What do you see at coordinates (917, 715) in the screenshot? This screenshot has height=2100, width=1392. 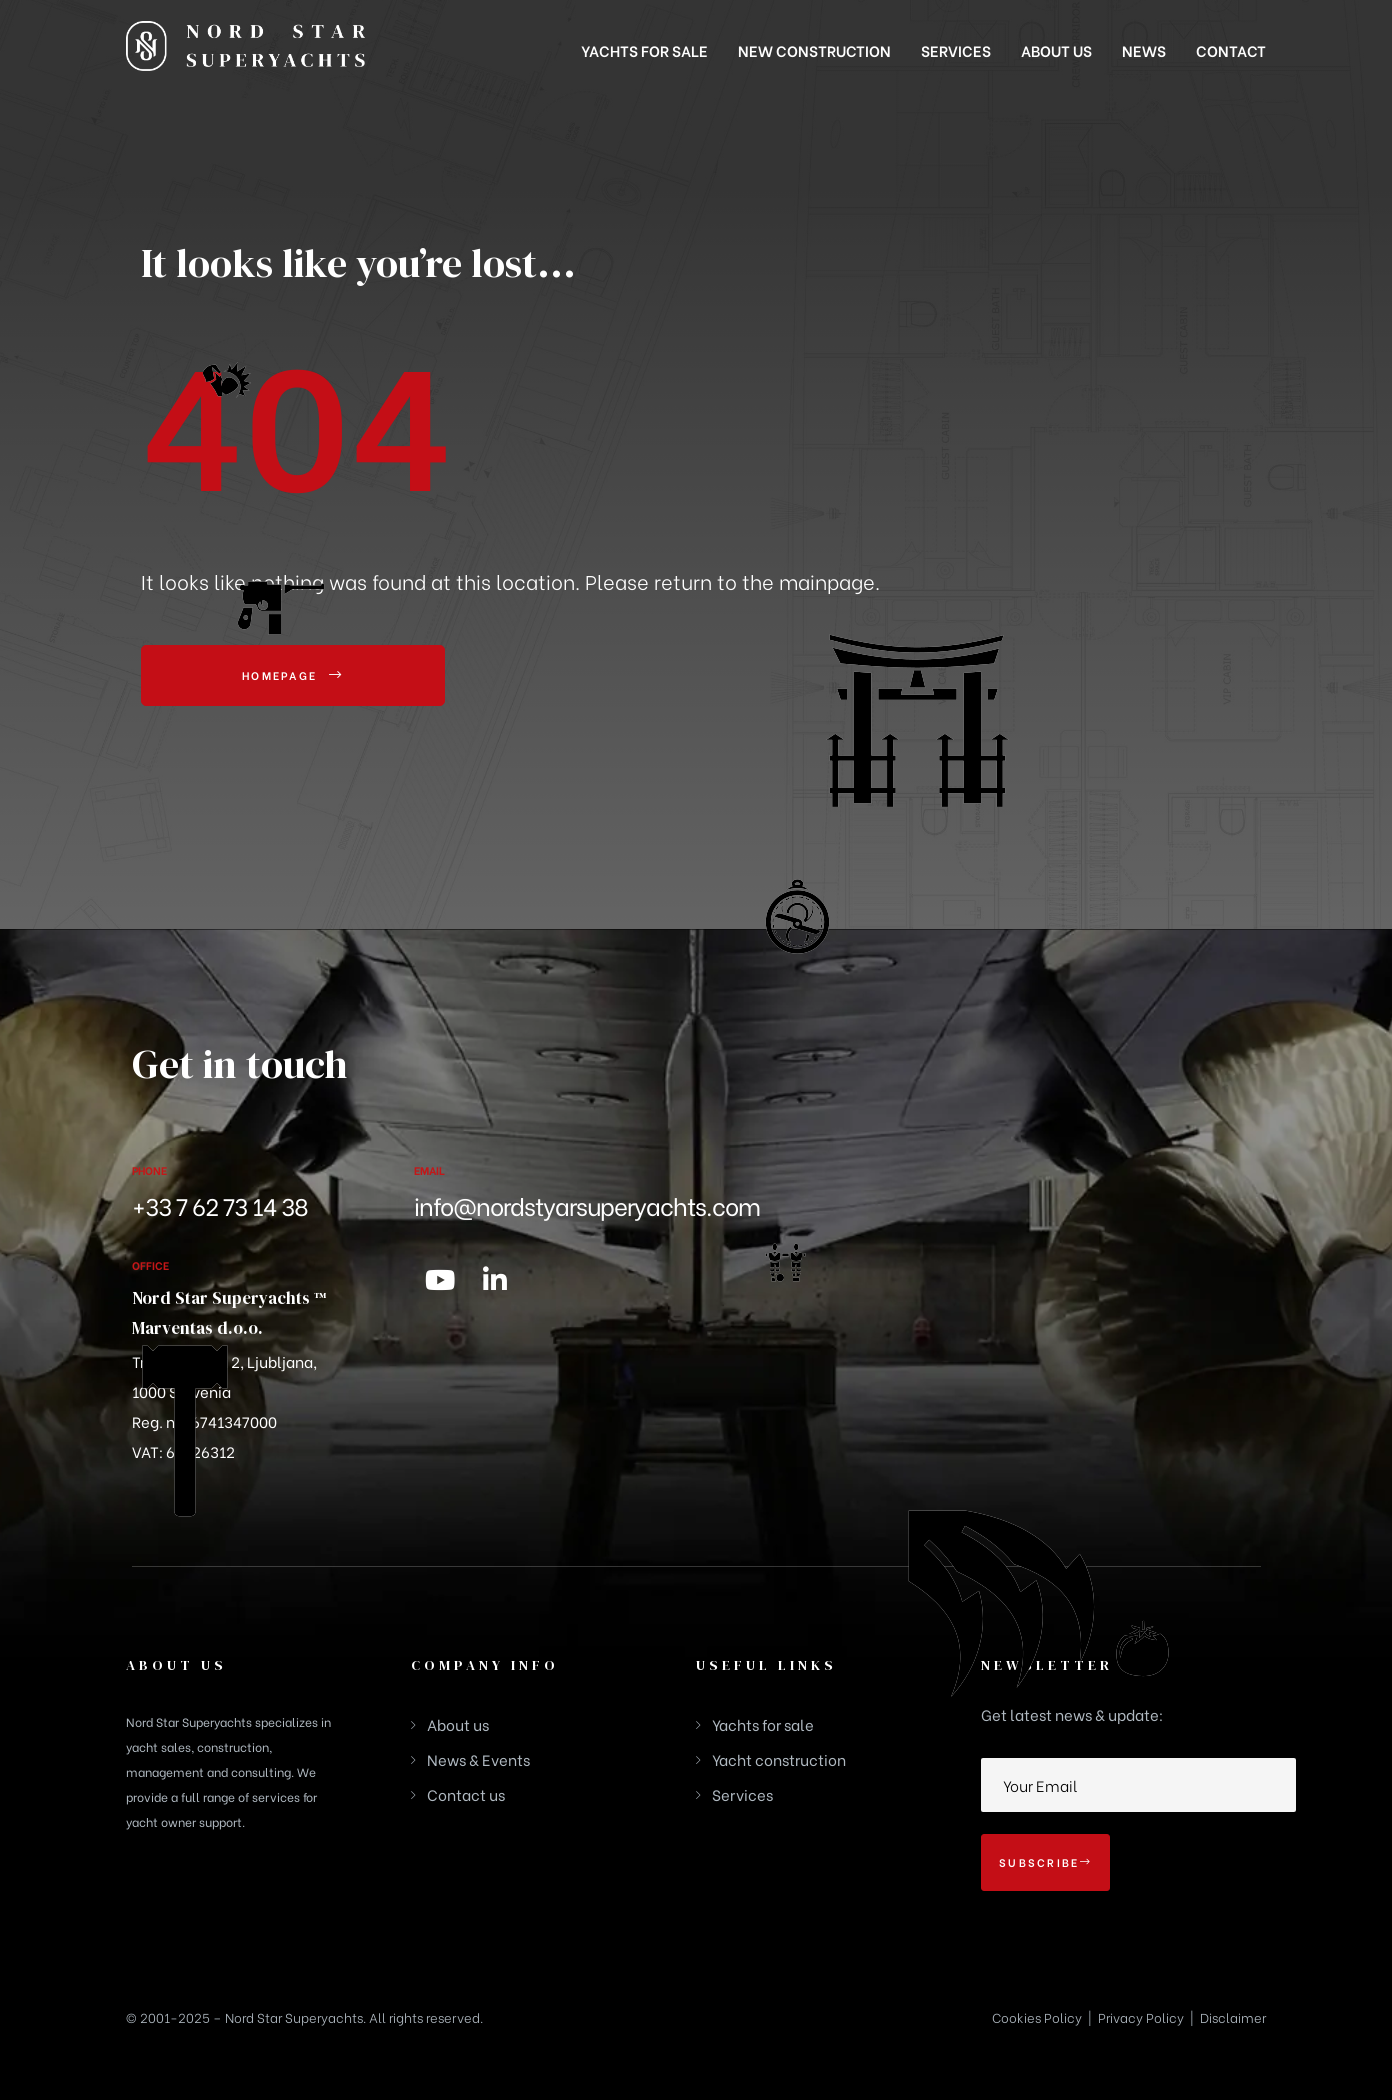 I see `access japanese cultural or religious content` at bounding box center [917, 715].